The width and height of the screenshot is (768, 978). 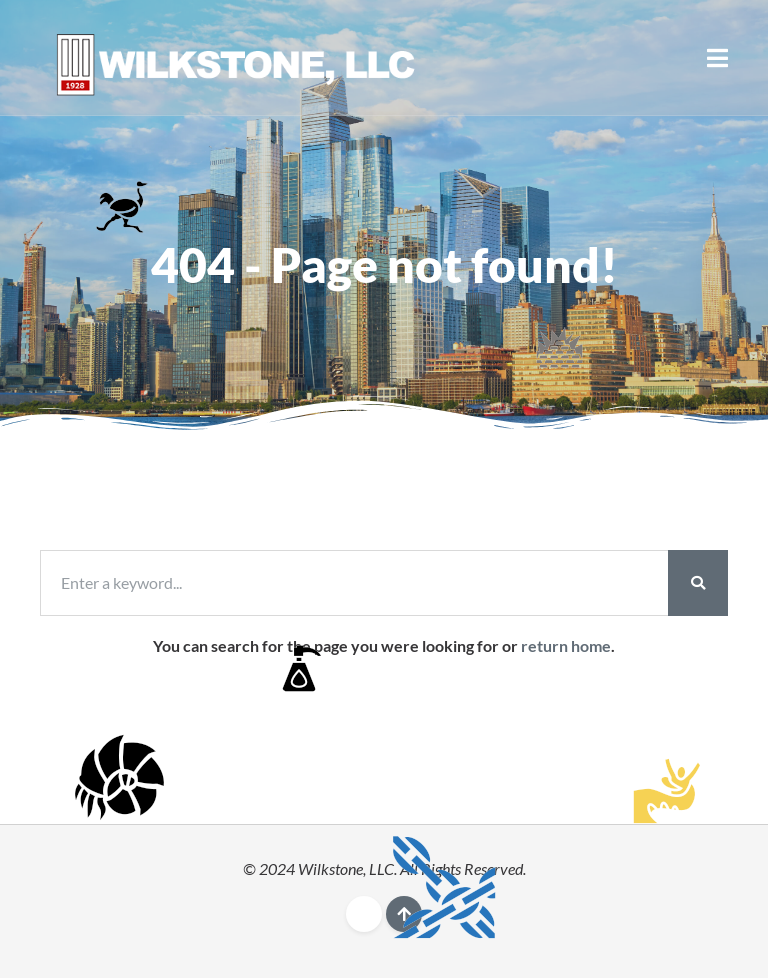 What do you see at coordinates (667, 790) in the screenshot?
I see `summon a demon from a portal` at bounding box center [667, 790].